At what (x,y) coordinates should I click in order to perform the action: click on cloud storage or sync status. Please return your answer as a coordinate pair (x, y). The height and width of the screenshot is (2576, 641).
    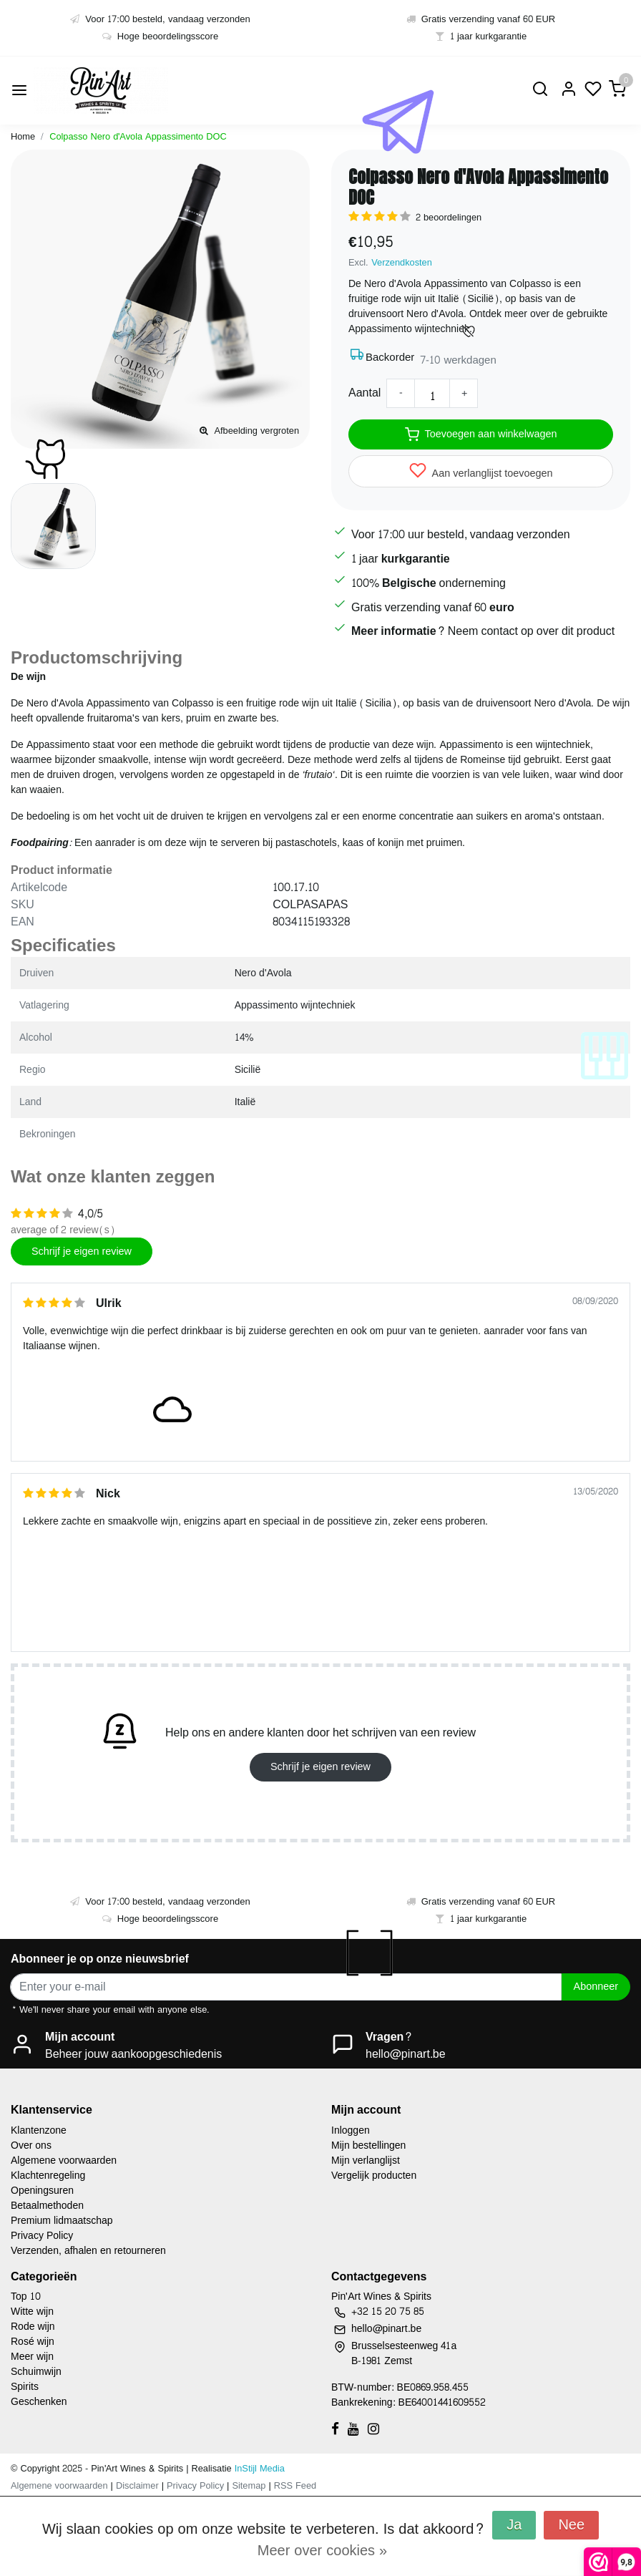
    Looking at the image, I should click on (172, 1409).